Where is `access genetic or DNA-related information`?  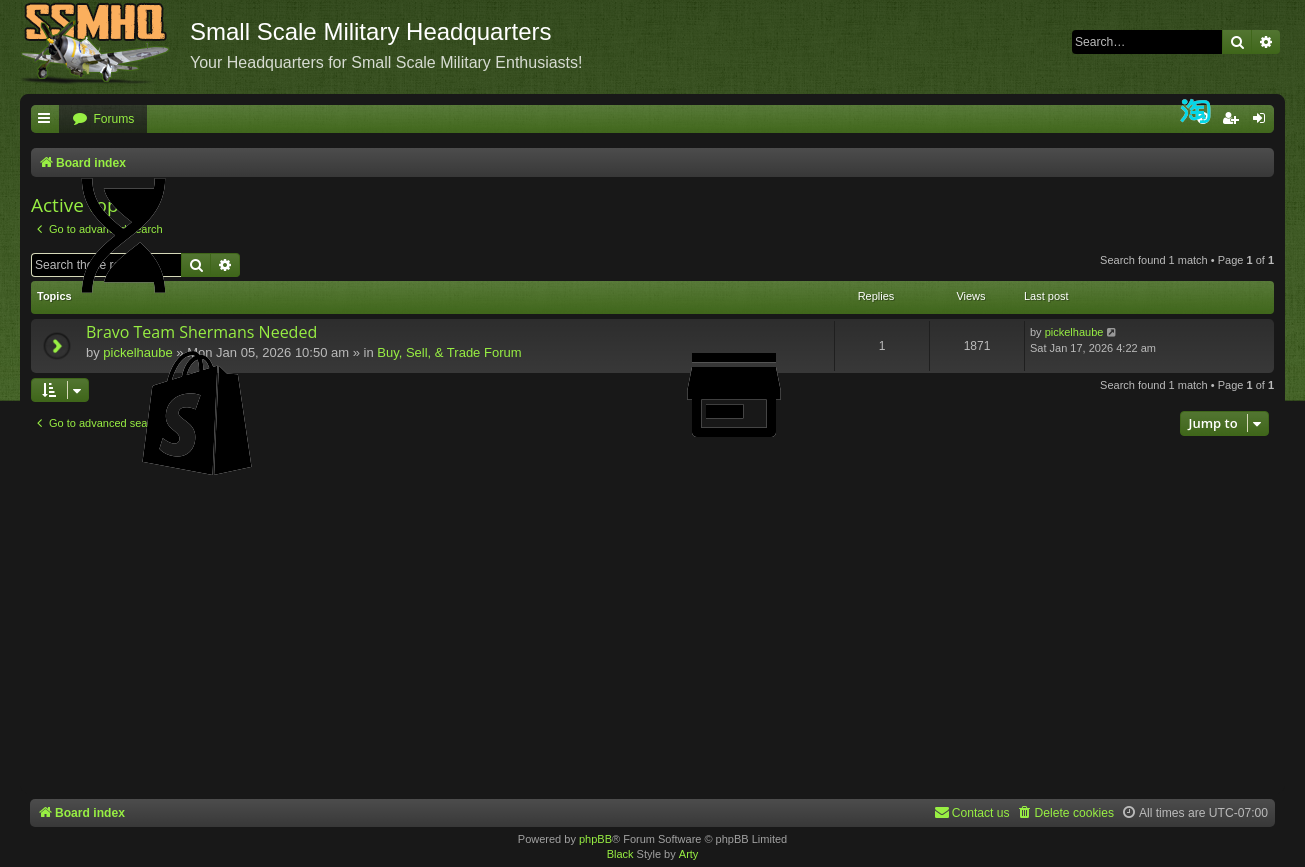
access genetic or DNA-related information is located at coordinates (123, 235).